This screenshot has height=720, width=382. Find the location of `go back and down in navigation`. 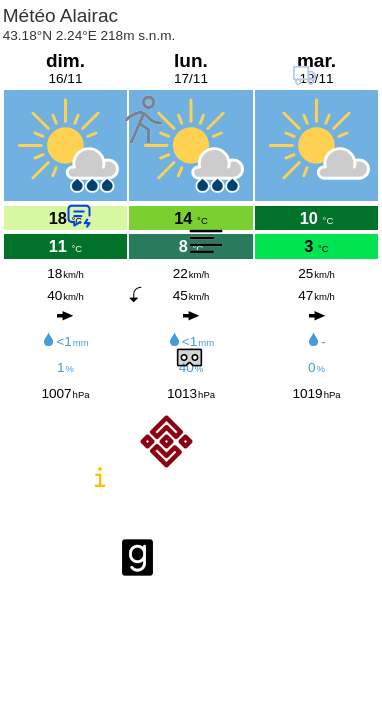

go back and down in navigation is located at coordinates (135, 294).